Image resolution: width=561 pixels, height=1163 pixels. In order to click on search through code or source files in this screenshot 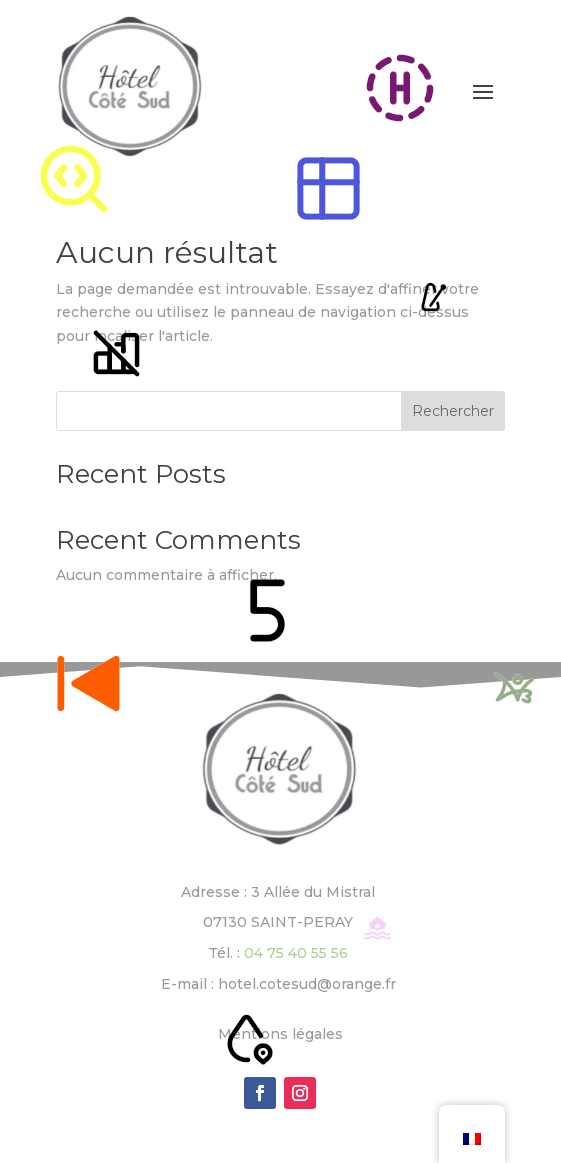, I will do `click(74, 179)`.